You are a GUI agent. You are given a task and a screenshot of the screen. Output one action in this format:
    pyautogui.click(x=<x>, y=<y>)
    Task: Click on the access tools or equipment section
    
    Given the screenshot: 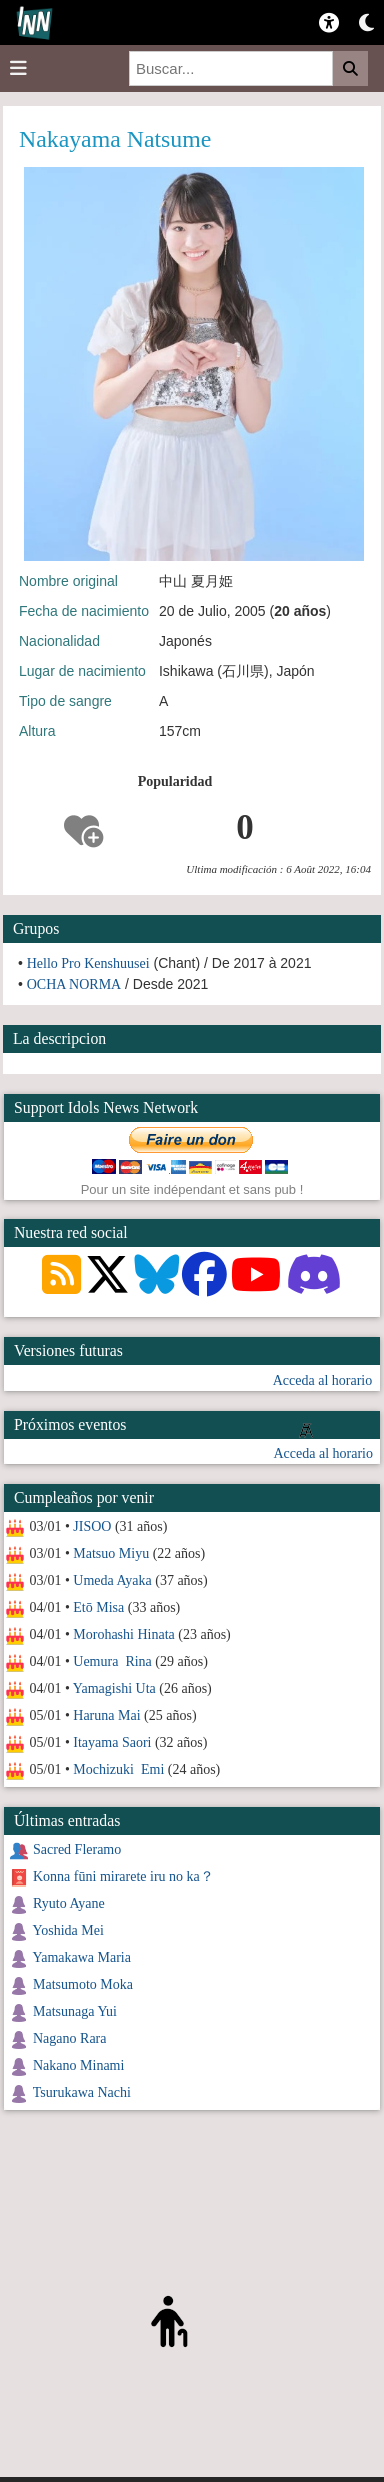 What is the action you would take?
    pyautogui.click(x=306, y=1430)
    